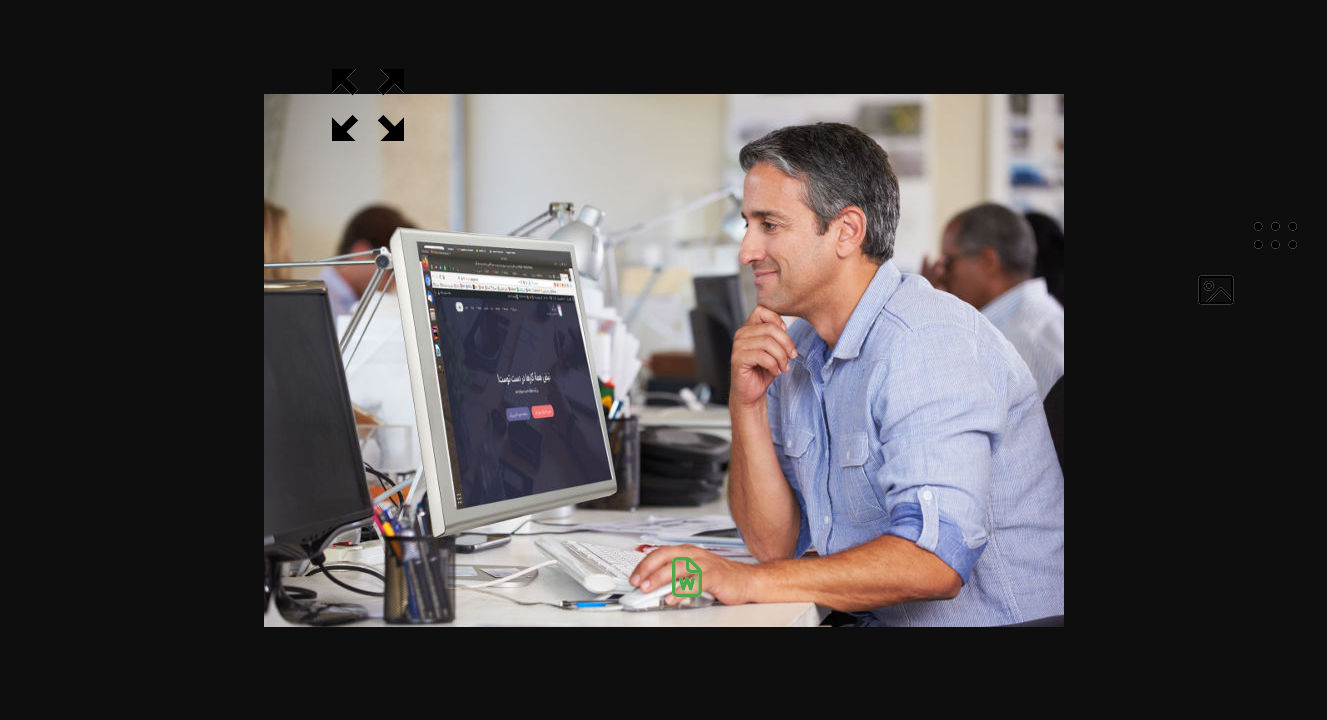  Describe the element at coordinates (1275, 235) in the screenshot. I see `drag to reorder or rearrange items` at that location.